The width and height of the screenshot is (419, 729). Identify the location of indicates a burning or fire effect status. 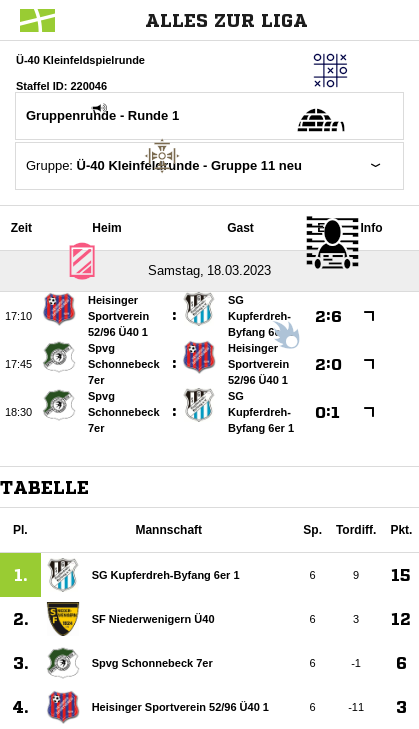
(285, 334).